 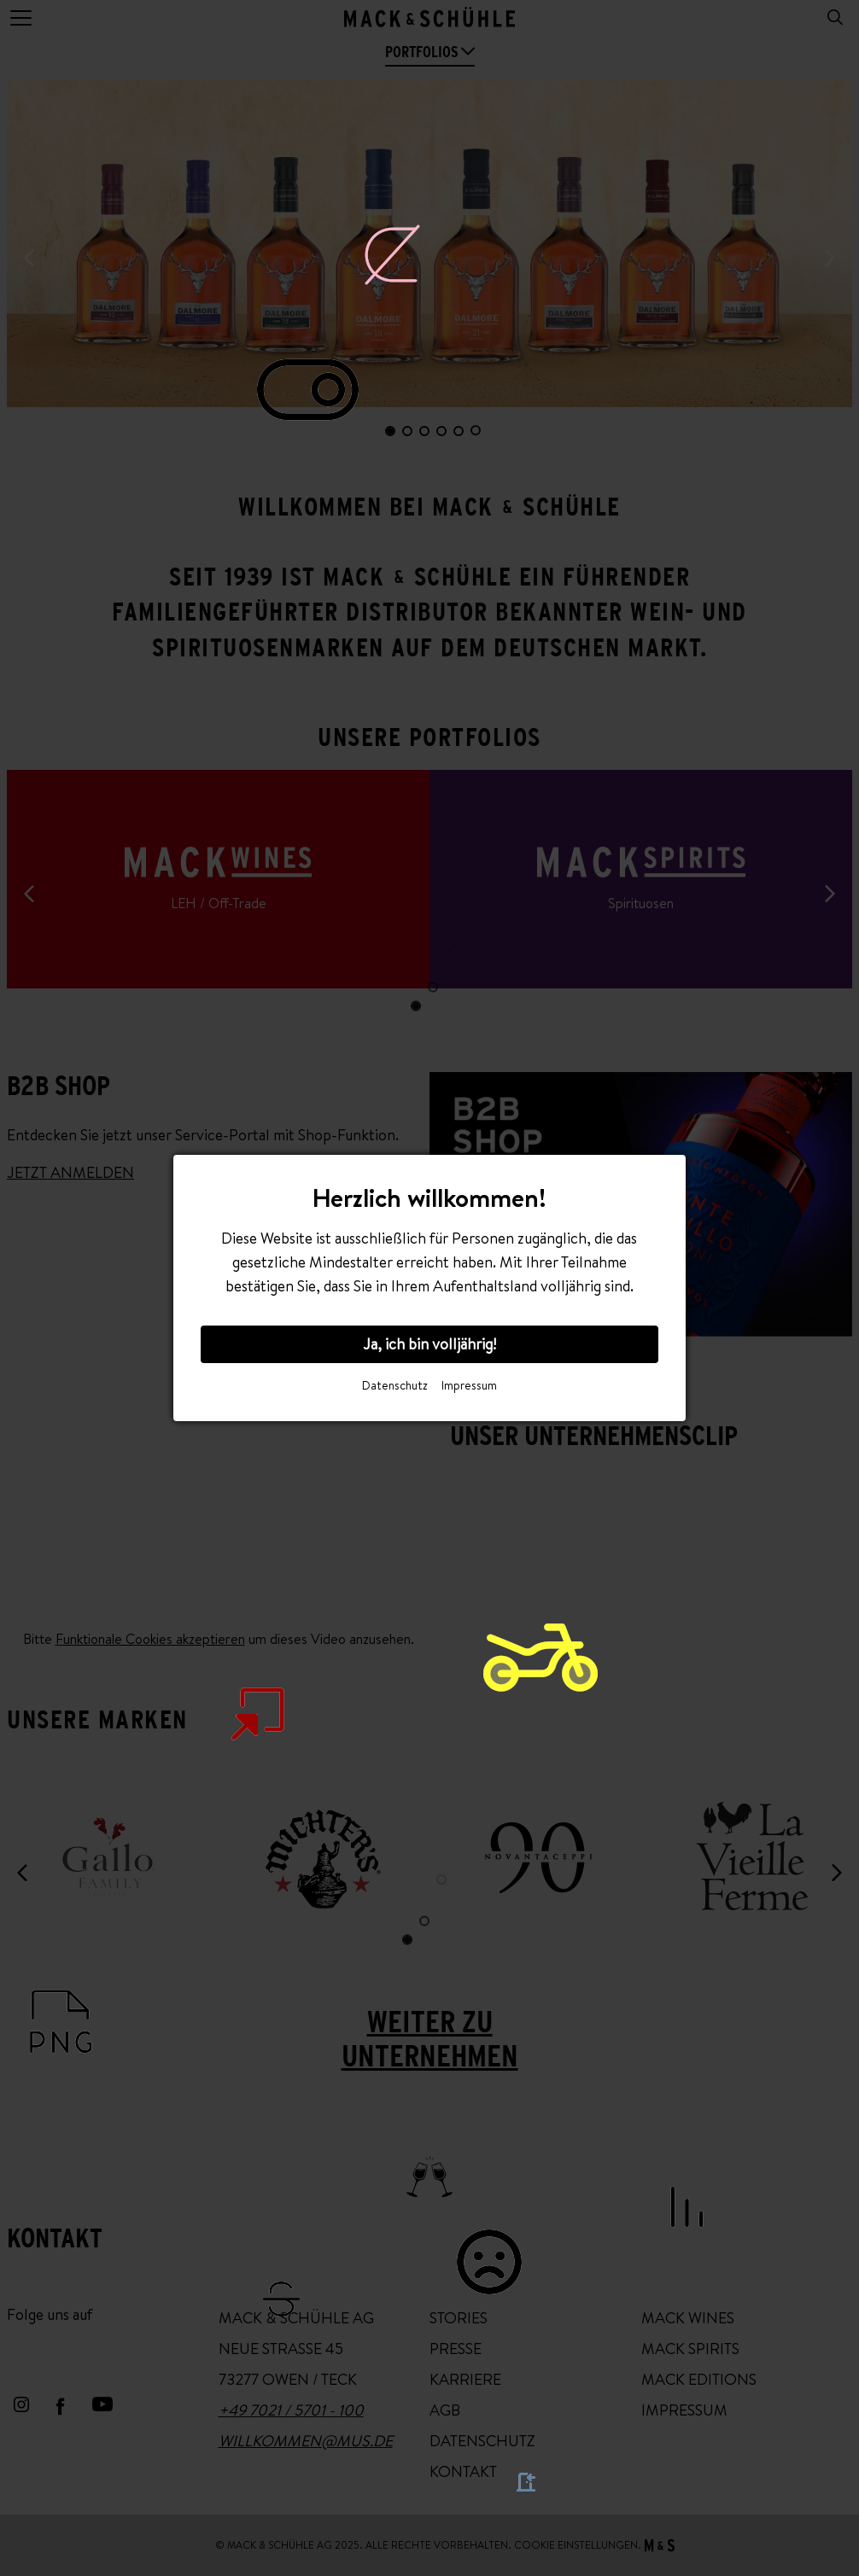 What do you see at coordinates (307, 389) in the screenshot?
I see `toggle switch in the on position` at bounding box center [307, 389].